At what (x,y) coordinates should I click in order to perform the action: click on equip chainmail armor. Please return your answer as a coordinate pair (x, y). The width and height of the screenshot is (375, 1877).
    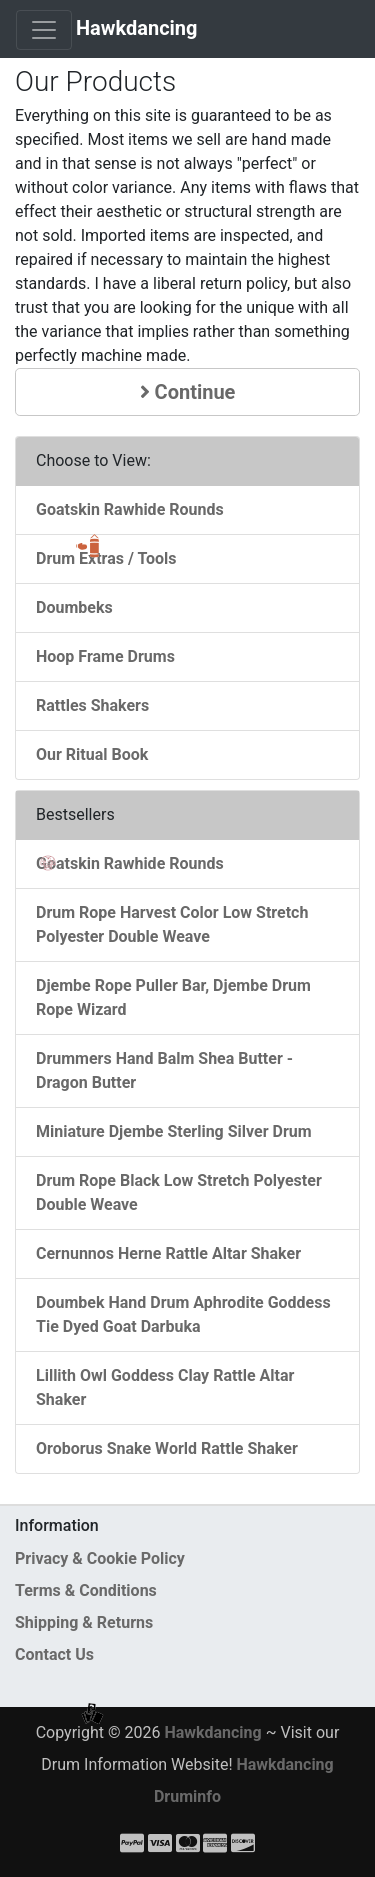
    Looking at the image, I should click on (48, 863).